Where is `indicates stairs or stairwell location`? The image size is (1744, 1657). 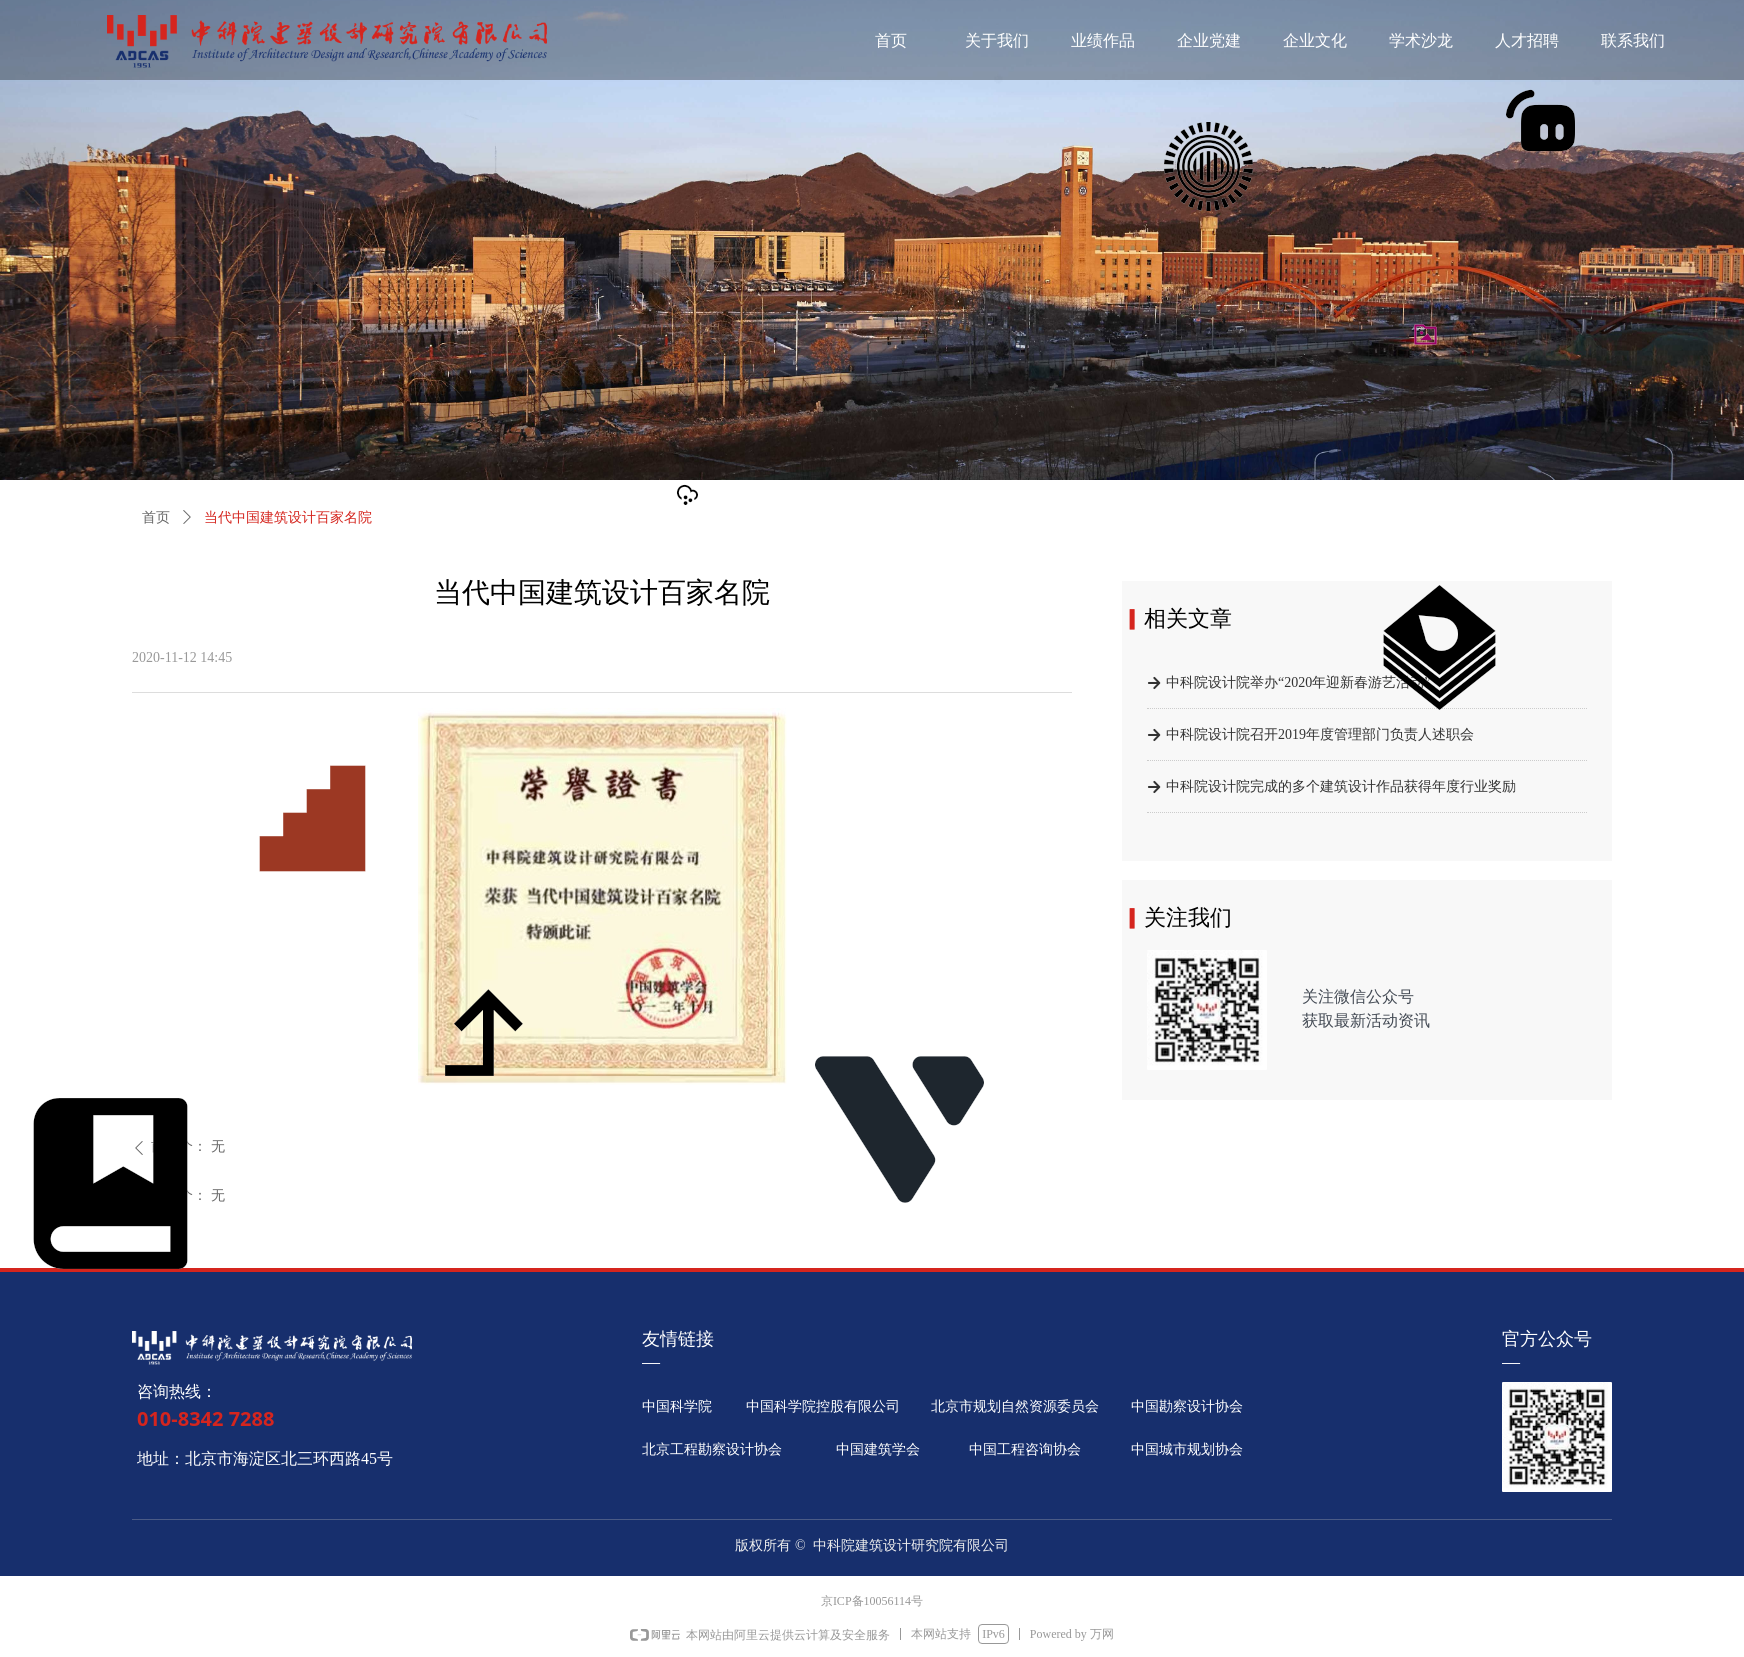 indicates stairs or stairwell location is located at coordinates (312, 818).